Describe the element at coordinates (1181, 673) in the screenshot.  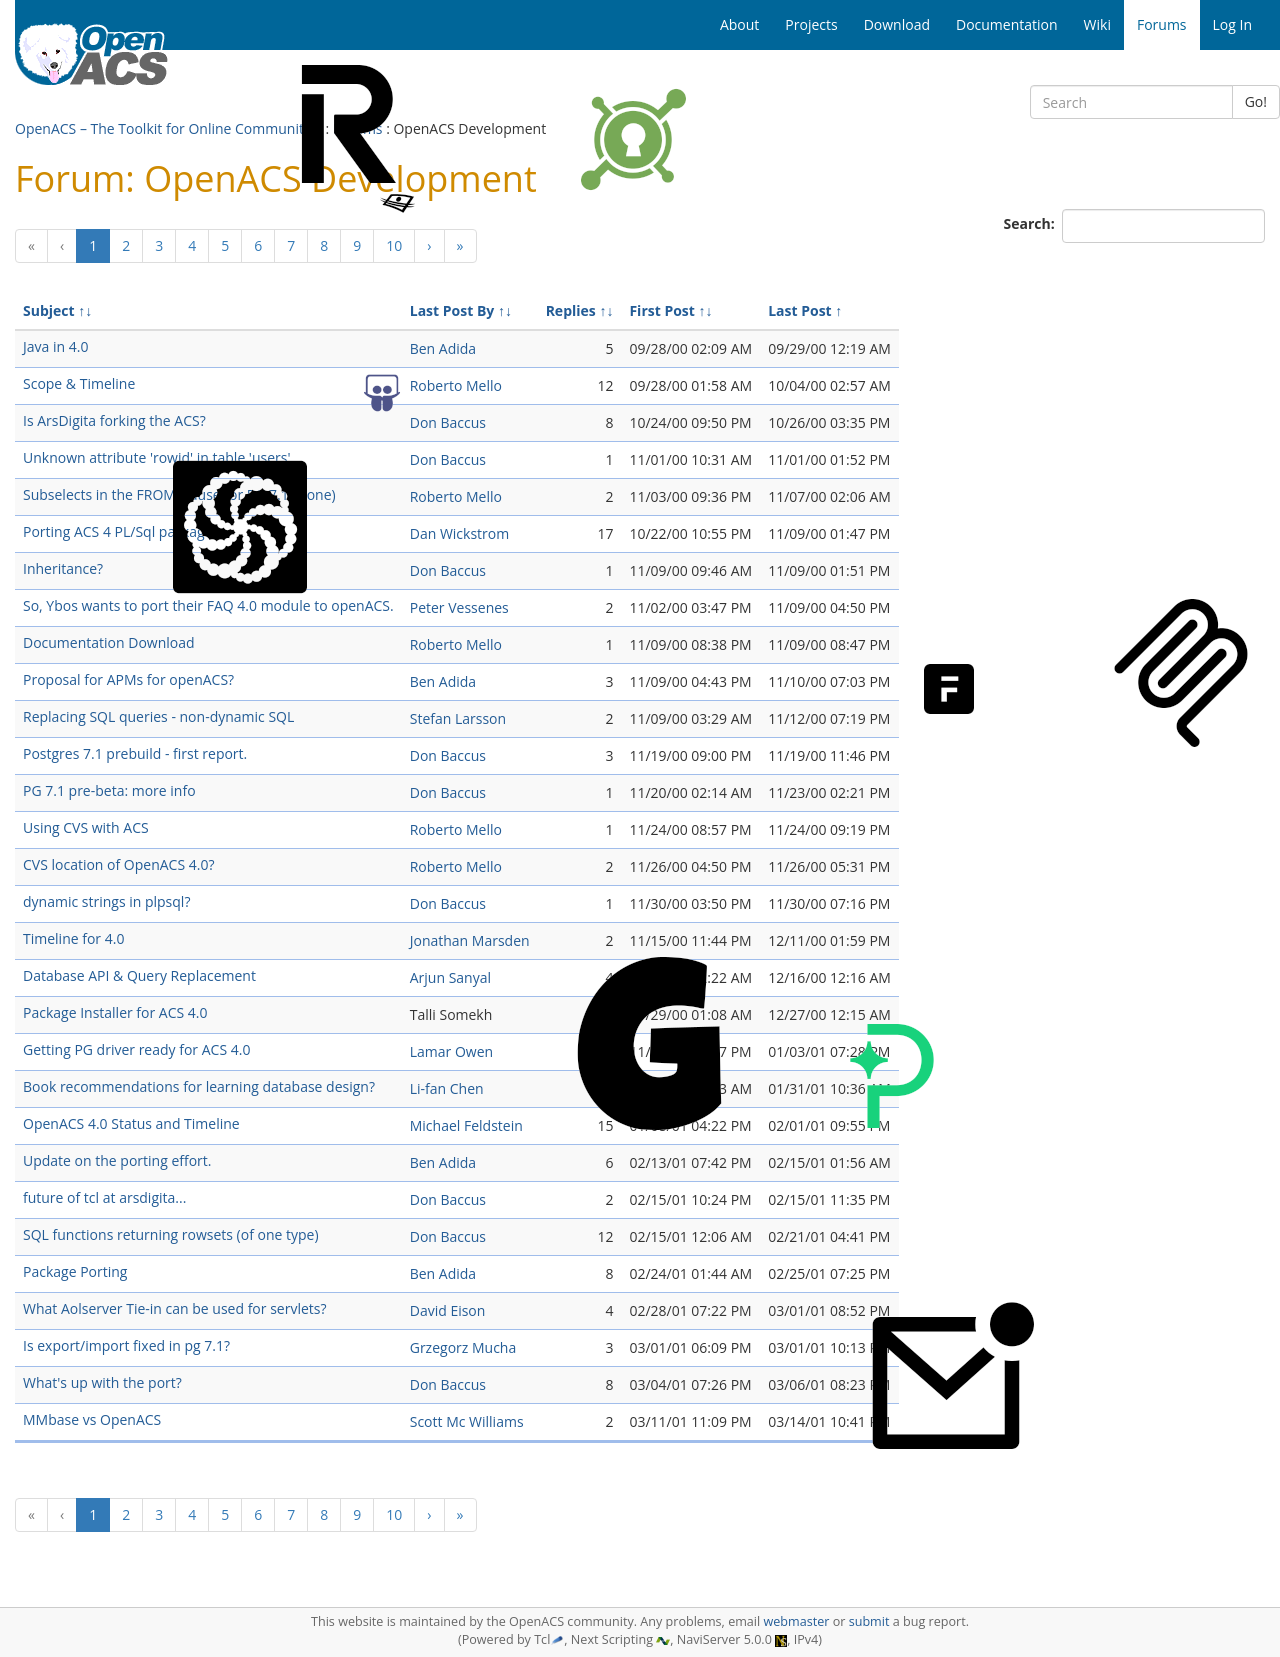
I see `model context protocol (MCP) logo` at that location.